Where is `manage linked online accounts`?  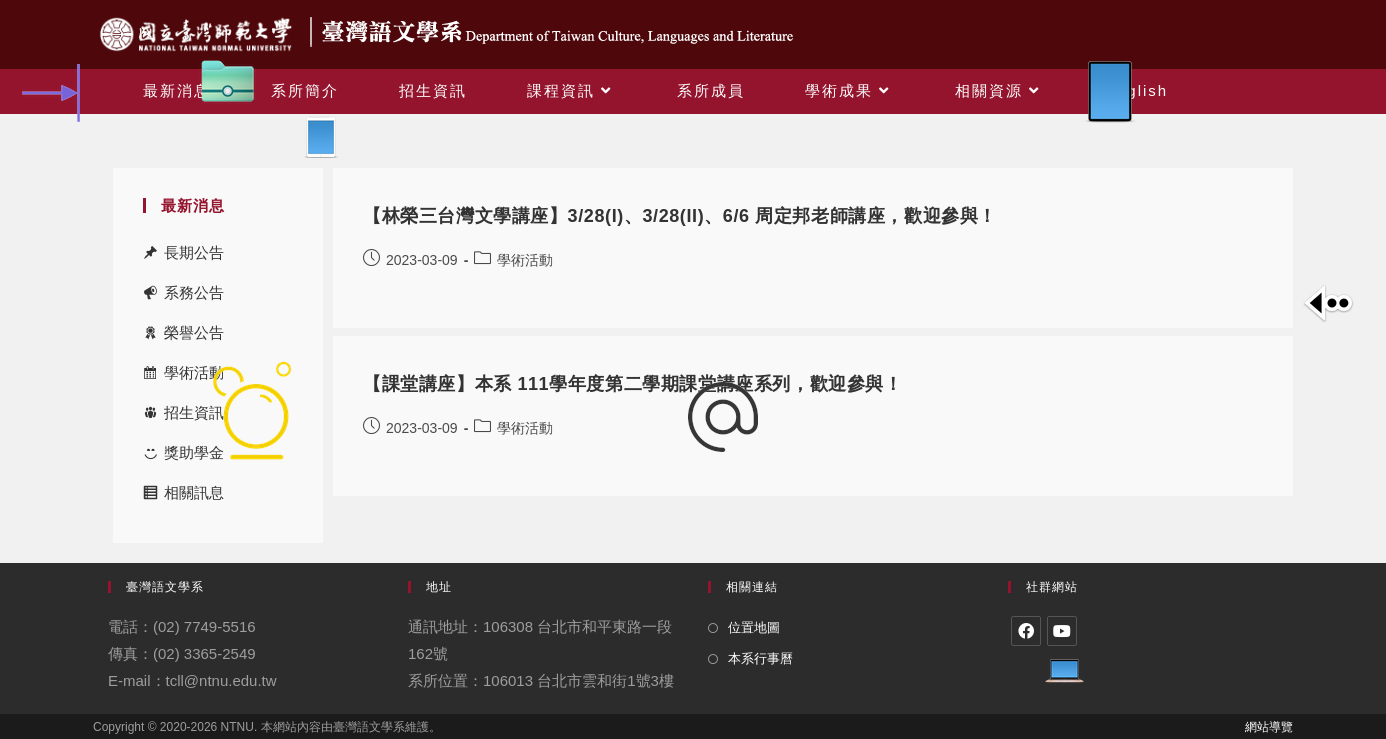
manage linked online accounts is located at coordinates (723, 417).